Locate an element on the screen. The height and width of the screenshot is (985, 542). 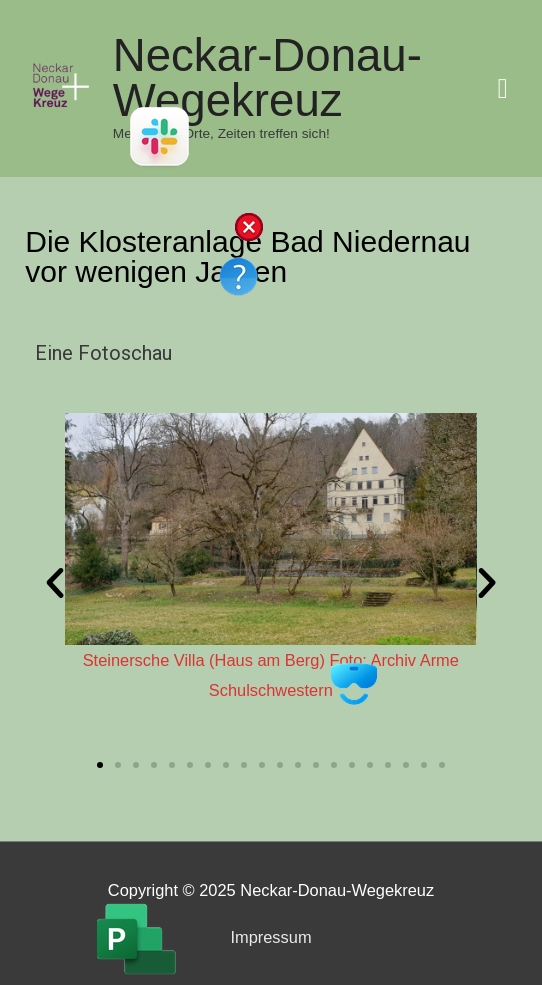
open Slack messaging app is located at coordinates (159, 136).